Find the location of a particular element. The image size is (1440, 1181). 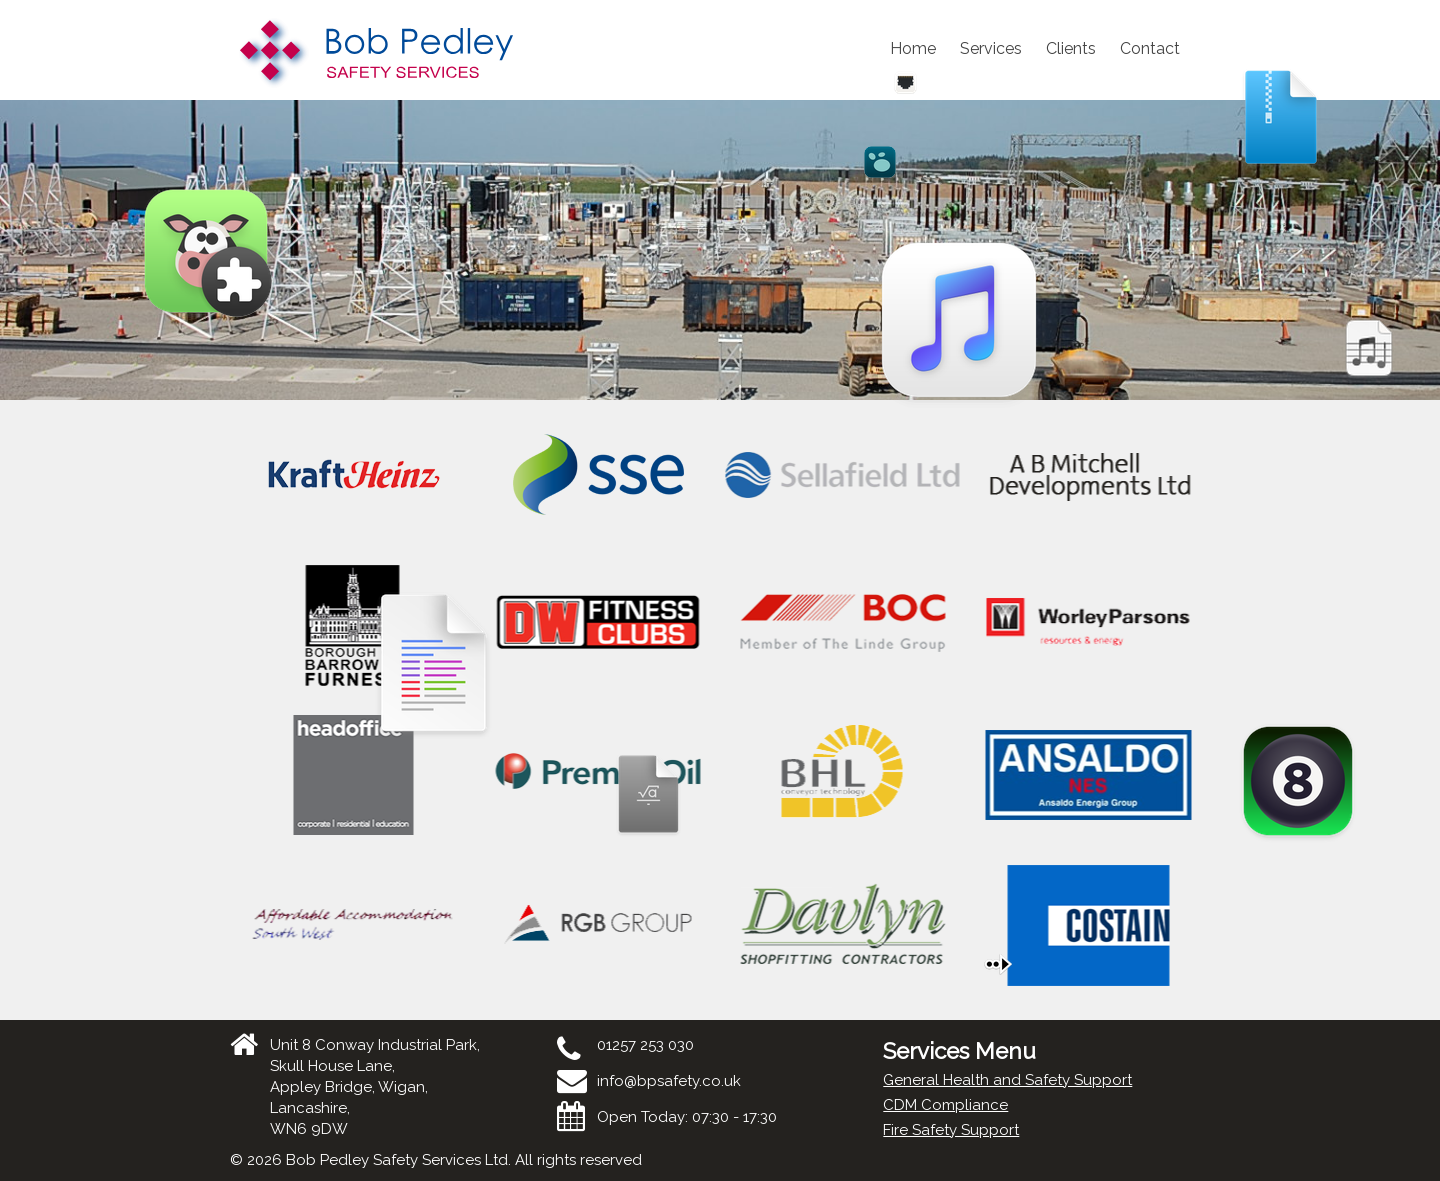

a script or code file is located at coordinates (433, 665).